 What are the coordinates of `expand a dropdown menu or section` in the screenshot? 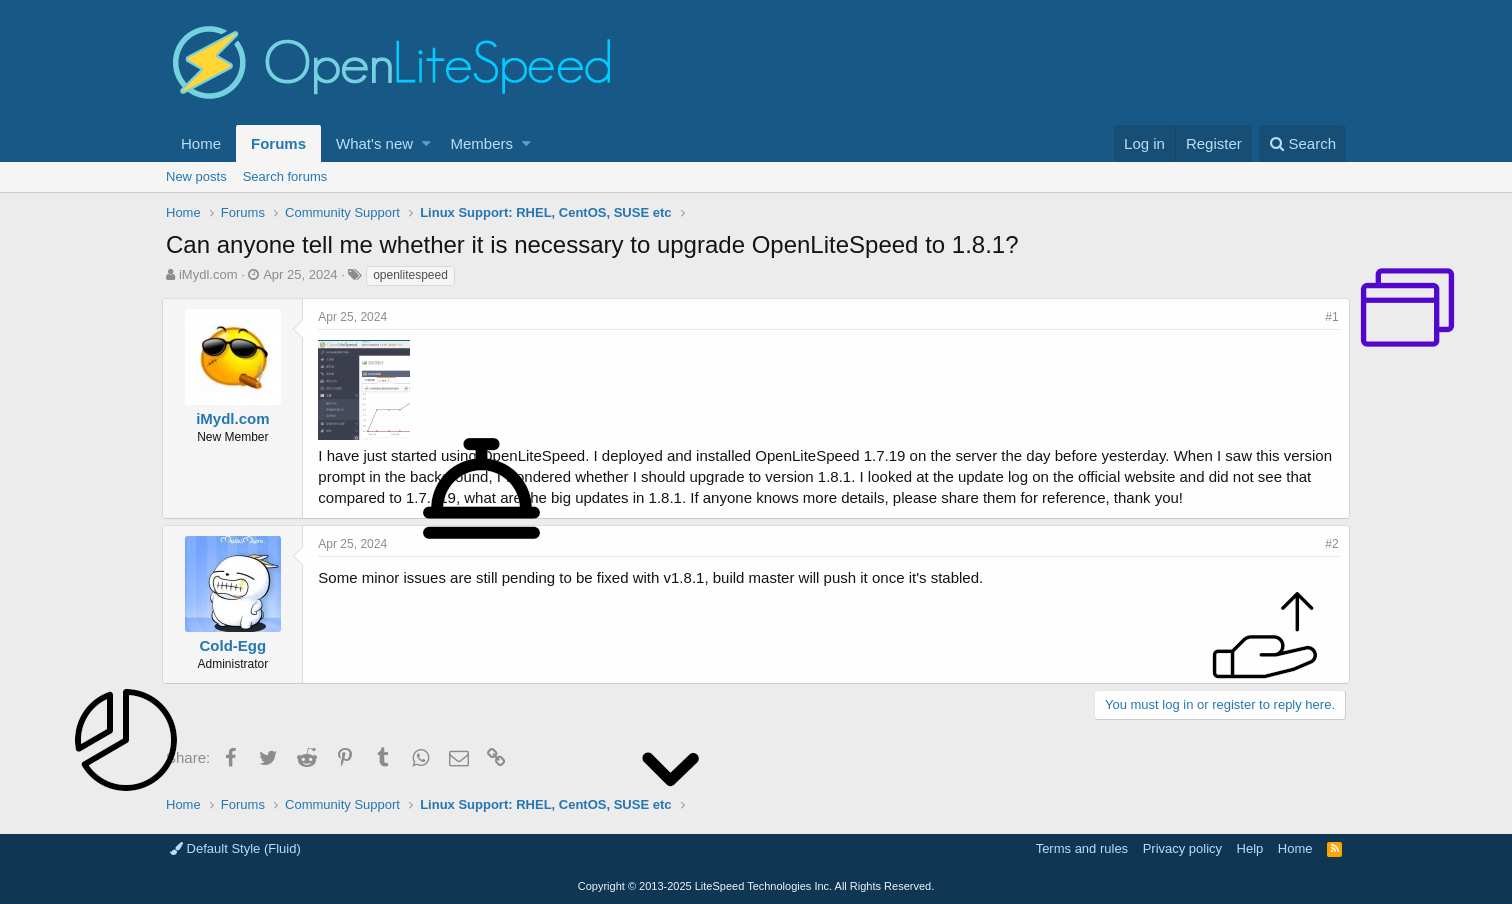 It's located at (670, 766).